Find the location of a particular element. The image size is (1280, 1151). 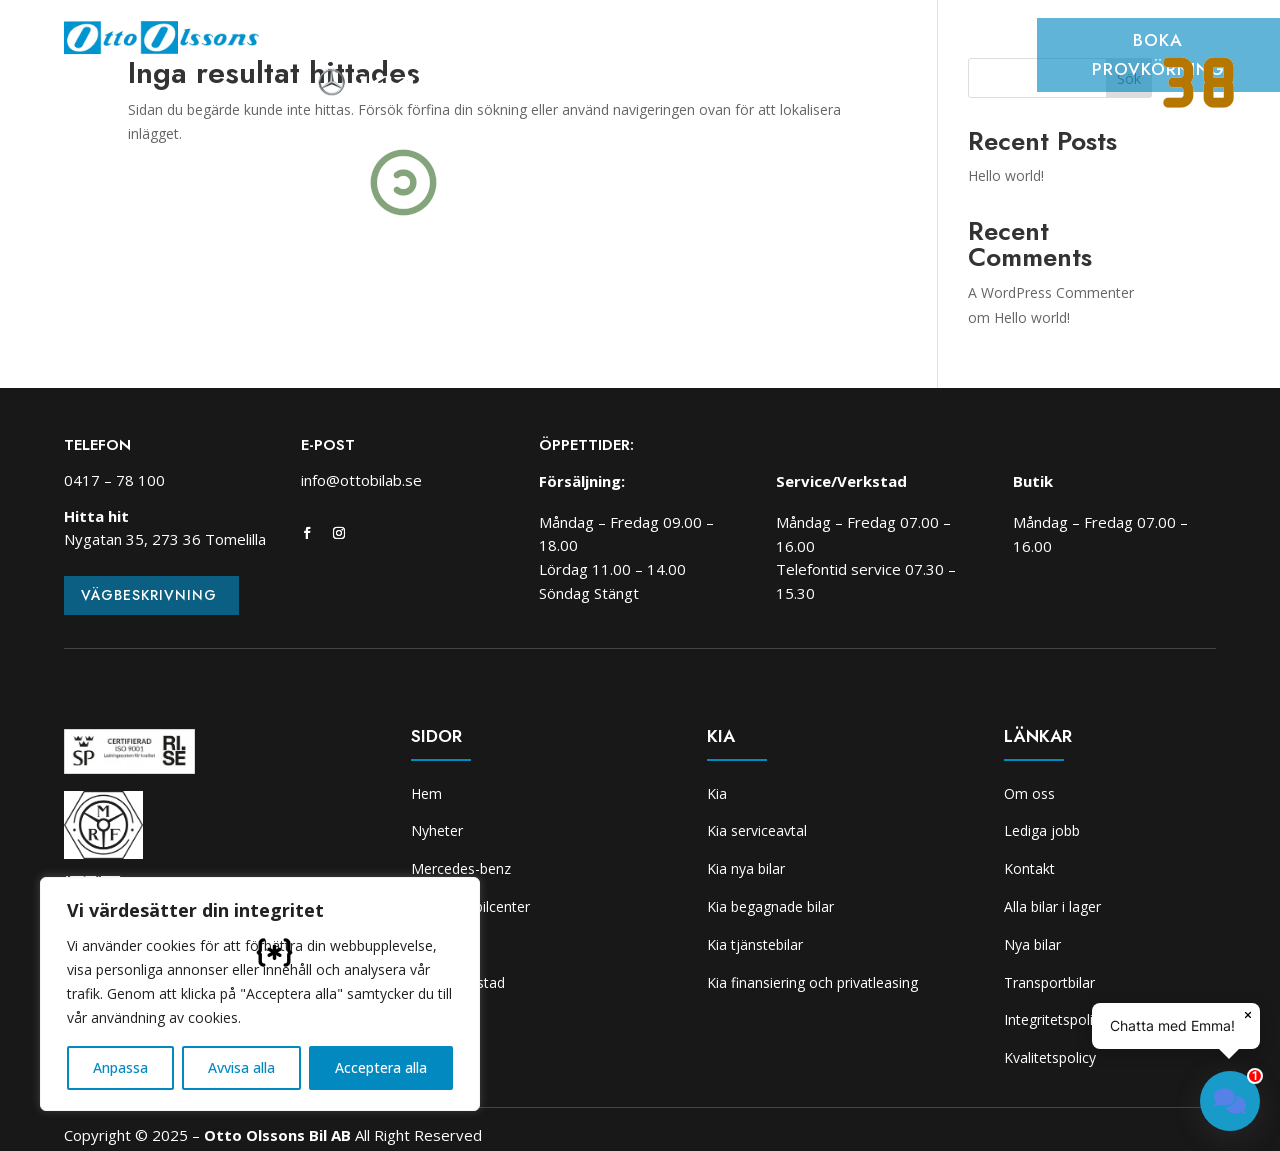

indicates copyleft licensing for content or software is located at coordinates (403, 182).